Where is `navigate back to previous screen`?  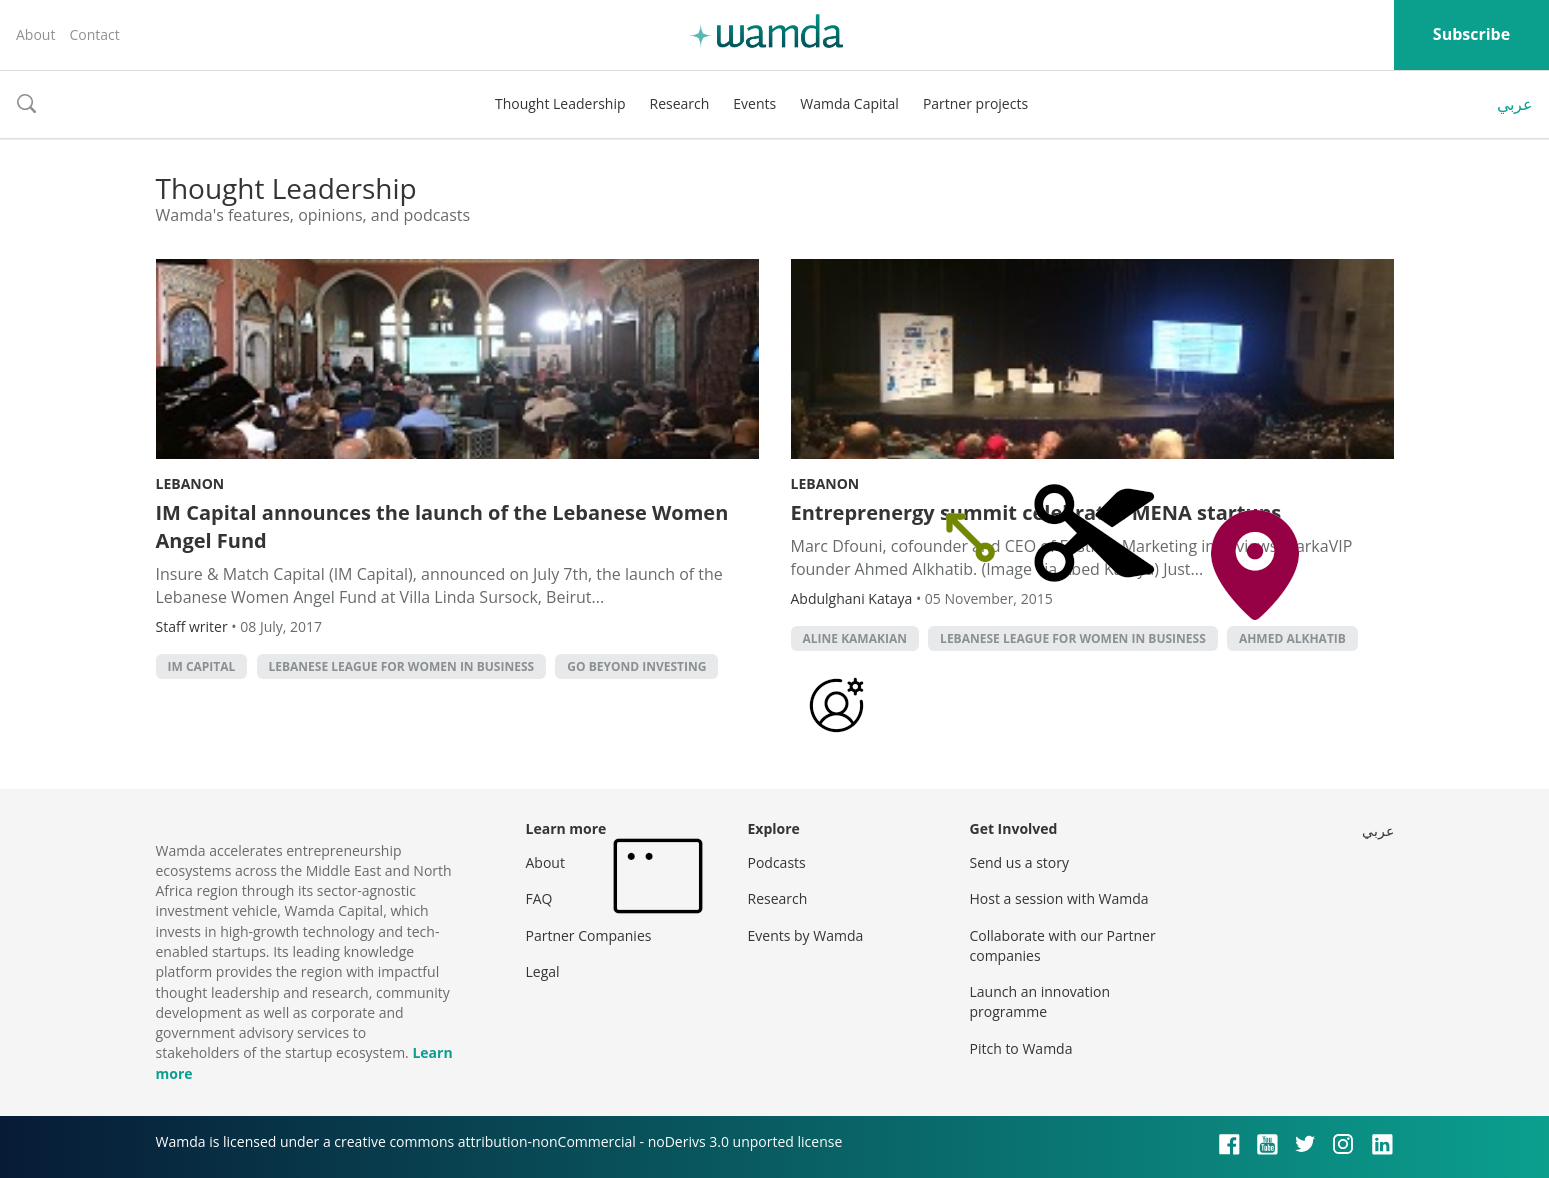 navigate back to previous screen is located at coordinates (969, 536).